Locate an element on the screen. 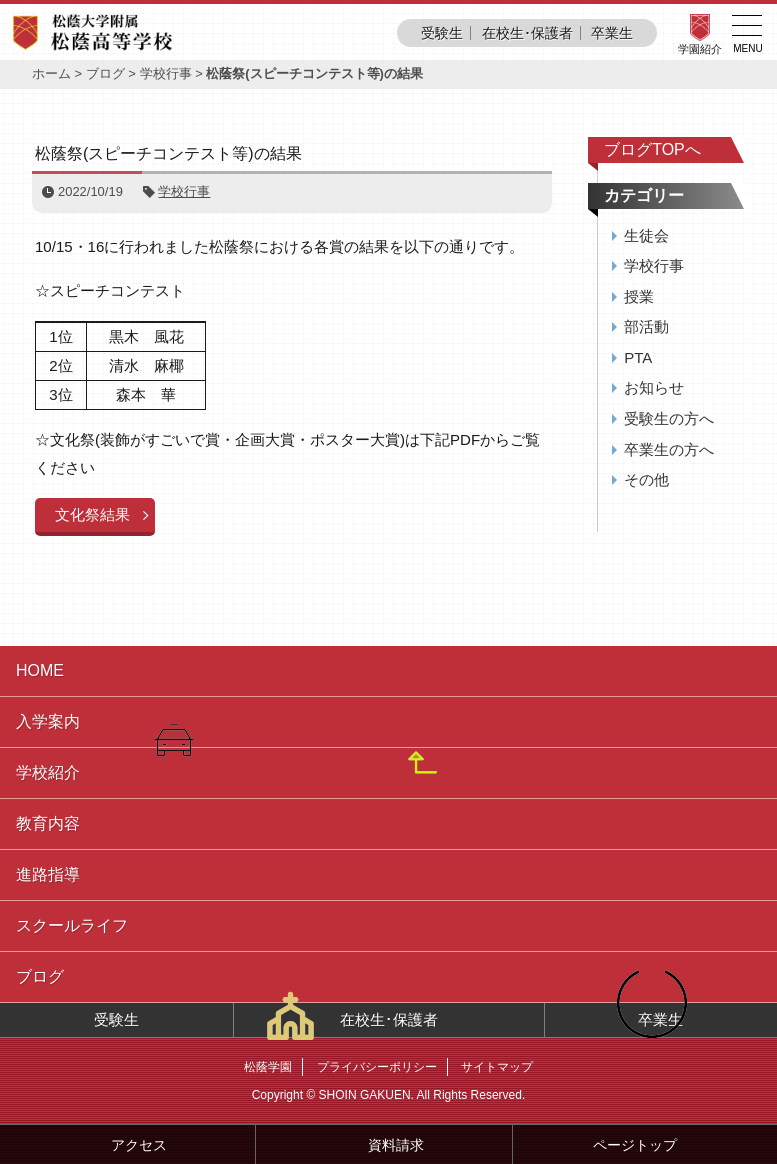 The width and height of the screenshot is (777, 1164). contact or request emergency services is located at coordinates (174, 742).